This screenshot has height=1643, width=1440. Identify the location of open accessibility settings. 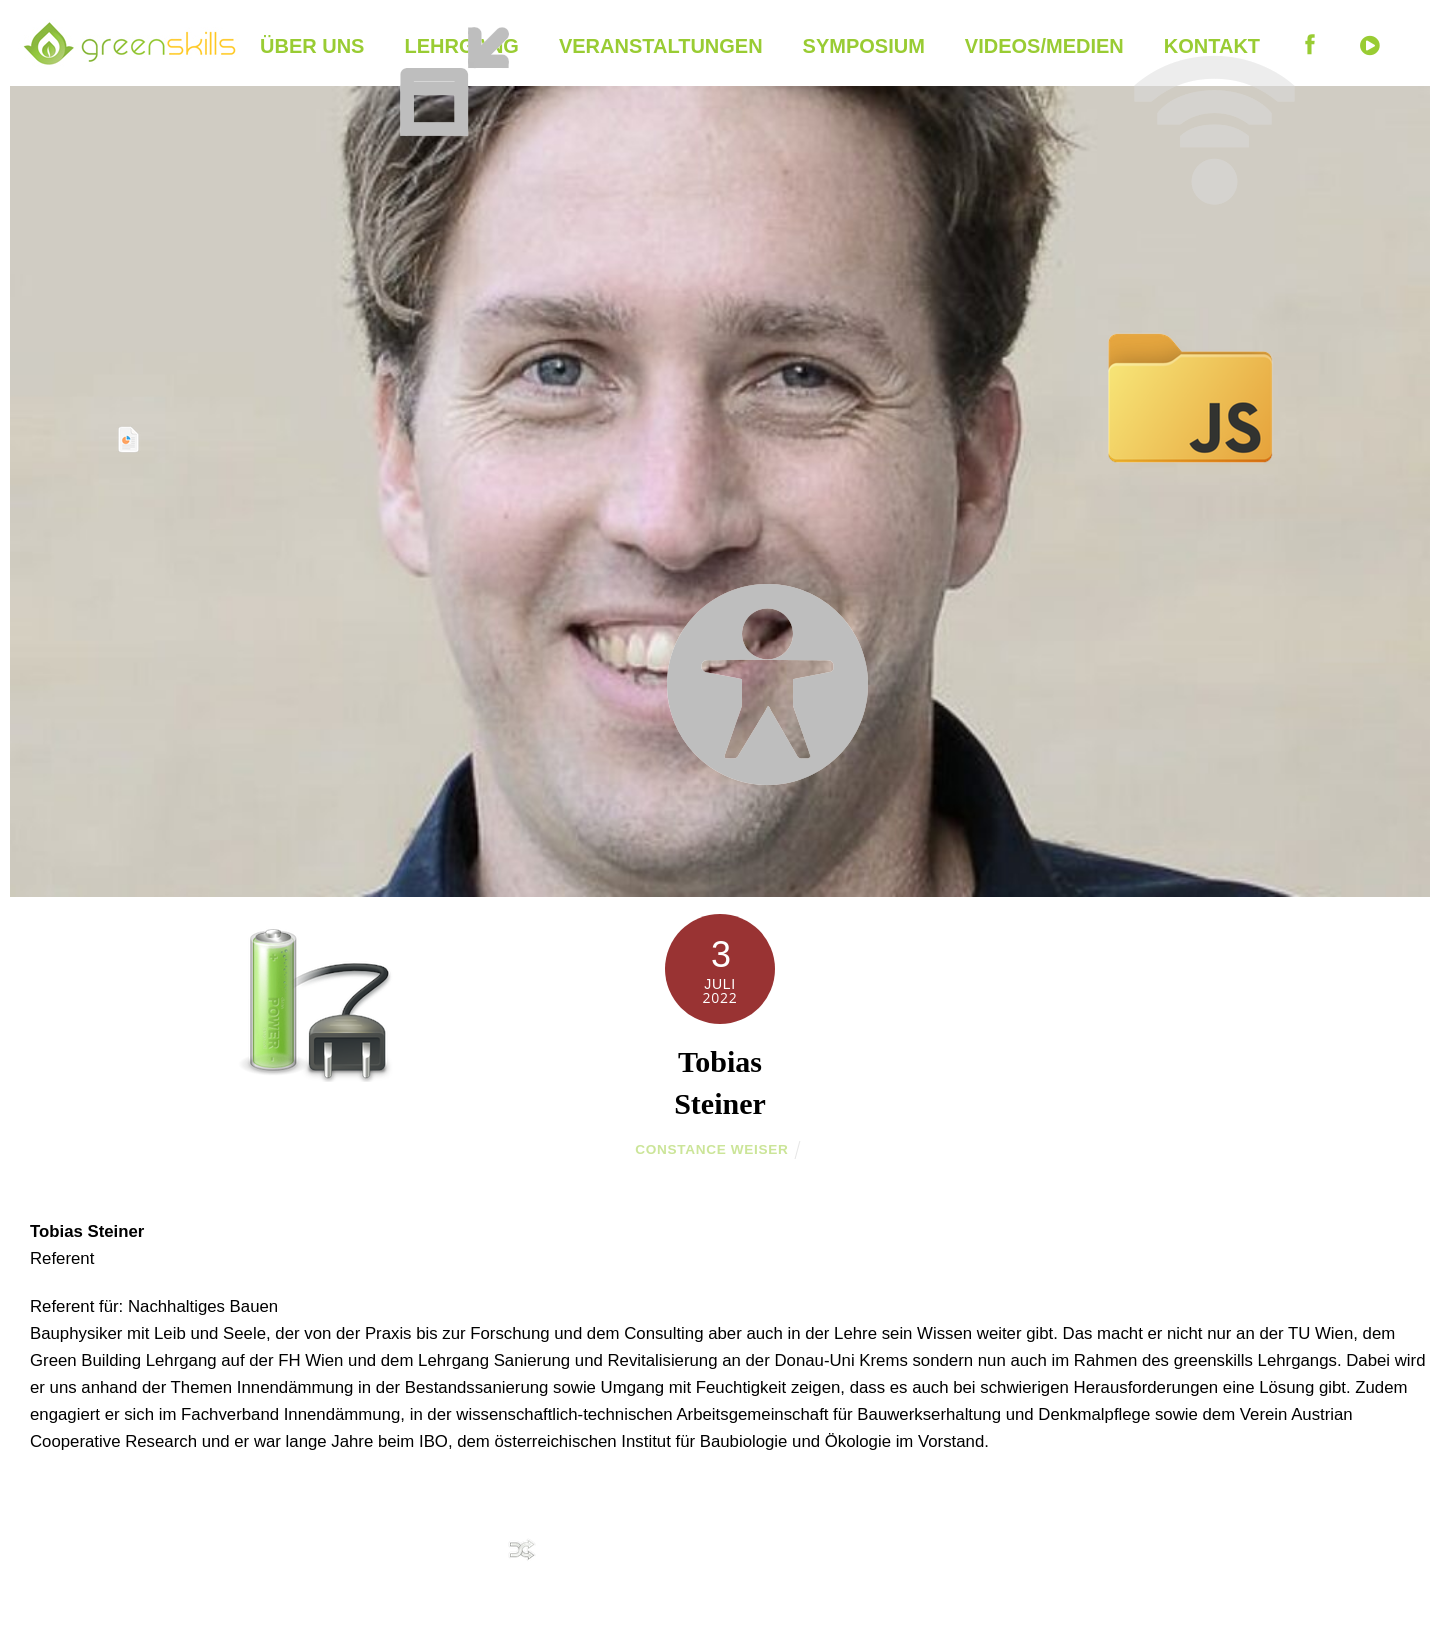
(767, 684).